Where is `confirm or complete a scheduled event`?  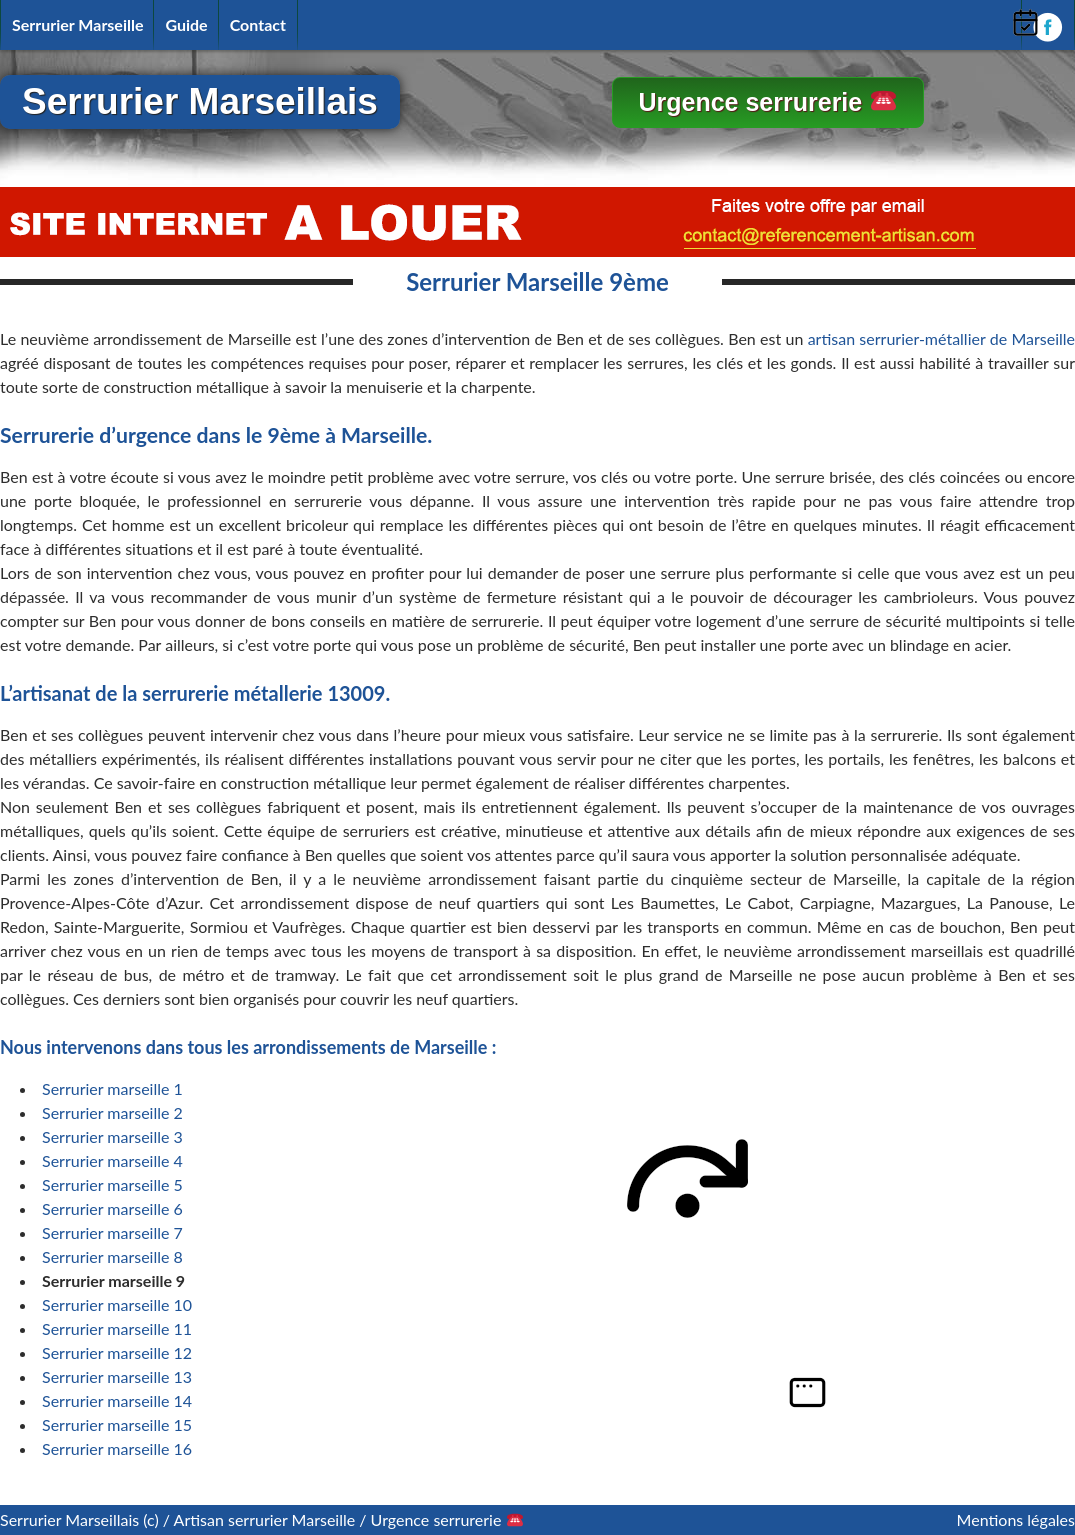
confirm or complete a scheduled event is located at coordinates (1025, 22).